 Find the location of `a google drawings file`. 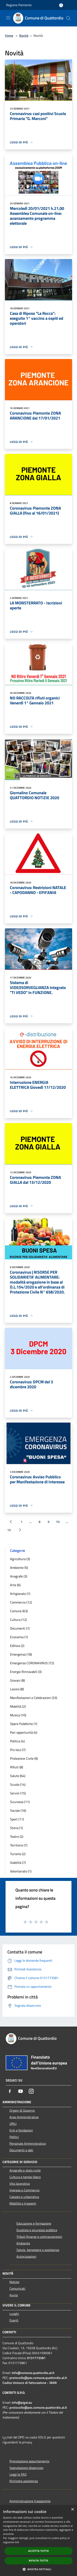

a google drawings file is located at coordinates (25, 1461).